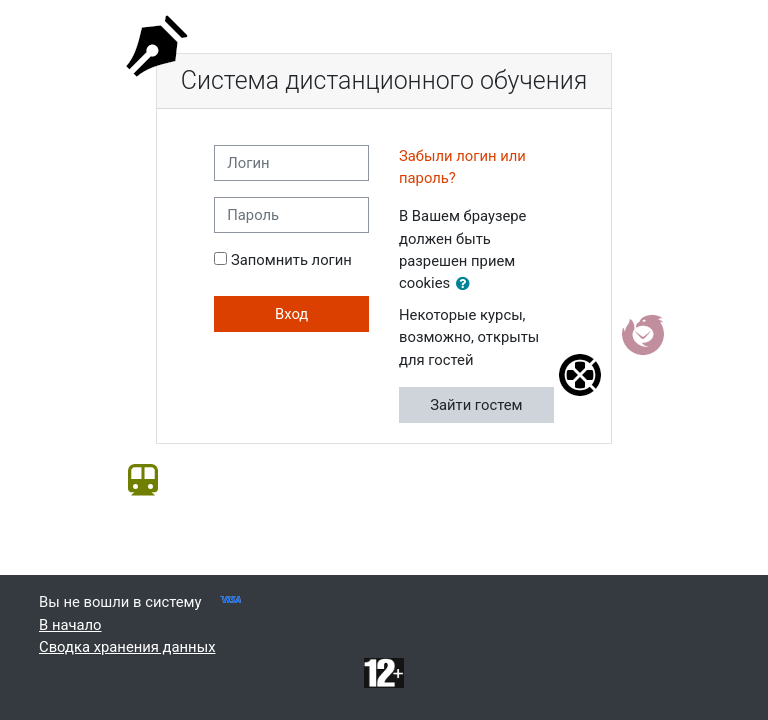 This screenshot has height=720, width=768. I want to click on access drawing or illustration tools, so click(154, 45).